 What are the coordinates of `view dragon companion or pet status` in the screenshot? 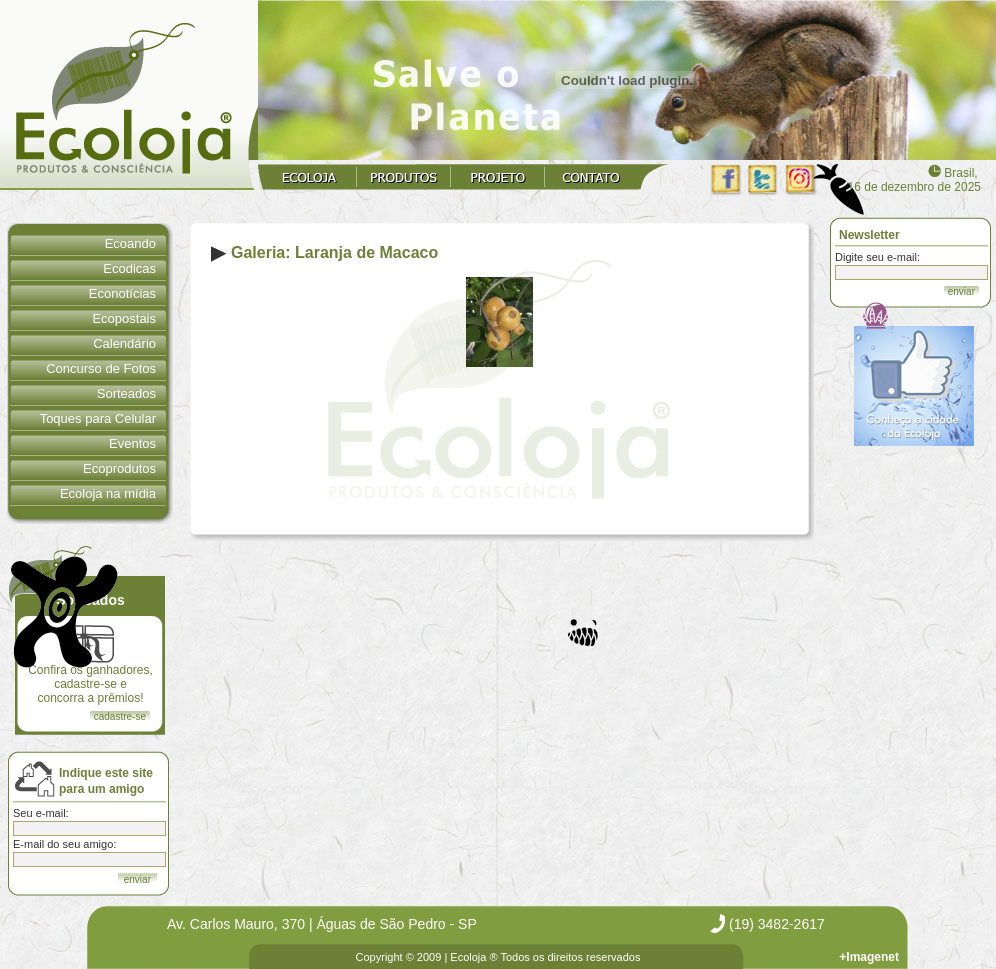 It's located at (876, 315).